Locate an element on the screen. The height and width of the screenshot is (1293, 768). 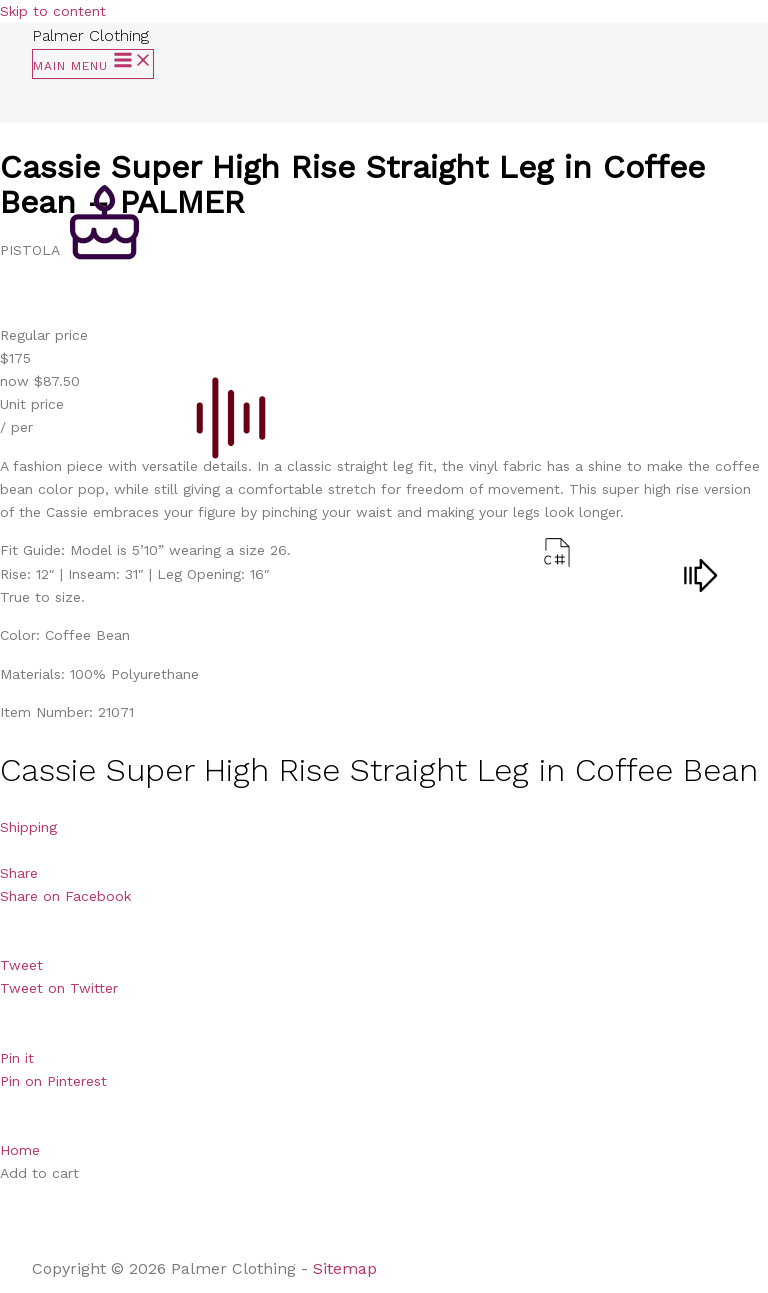
view birthday or celebration reminders is located at coordinates (104, 227).